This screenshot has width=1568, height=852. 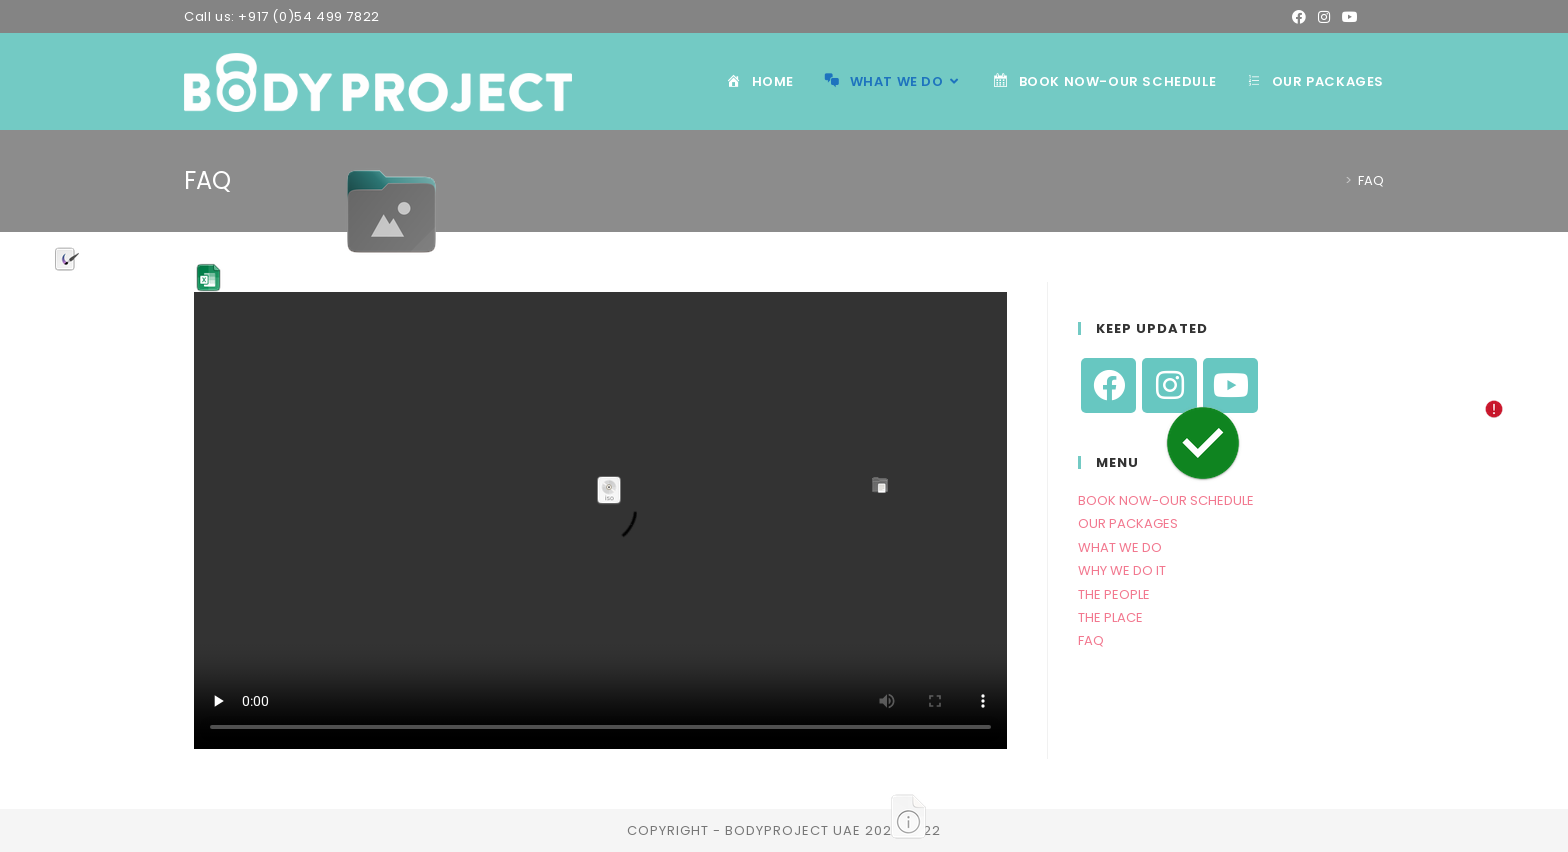 I want to click on indicates a microsoft excel spreadsheet file, so click(x=208, y=277).